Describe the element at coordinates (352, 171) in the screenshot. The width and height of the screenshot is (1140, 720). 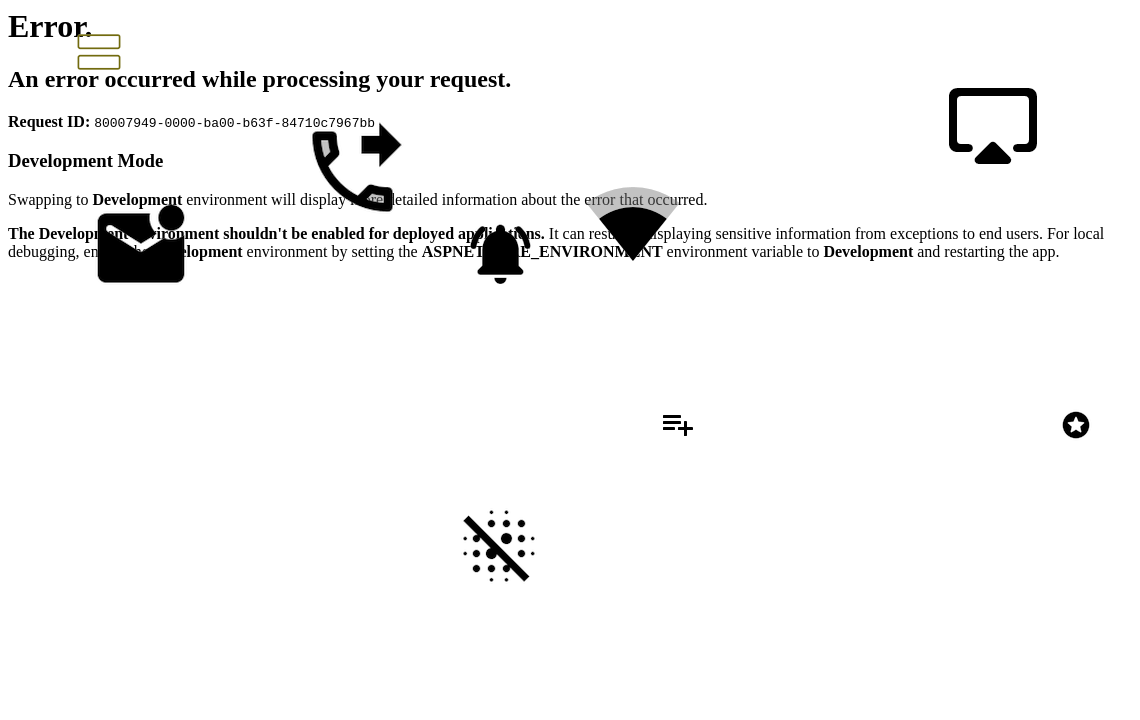
I see `call forwarding is enabled` at that location.